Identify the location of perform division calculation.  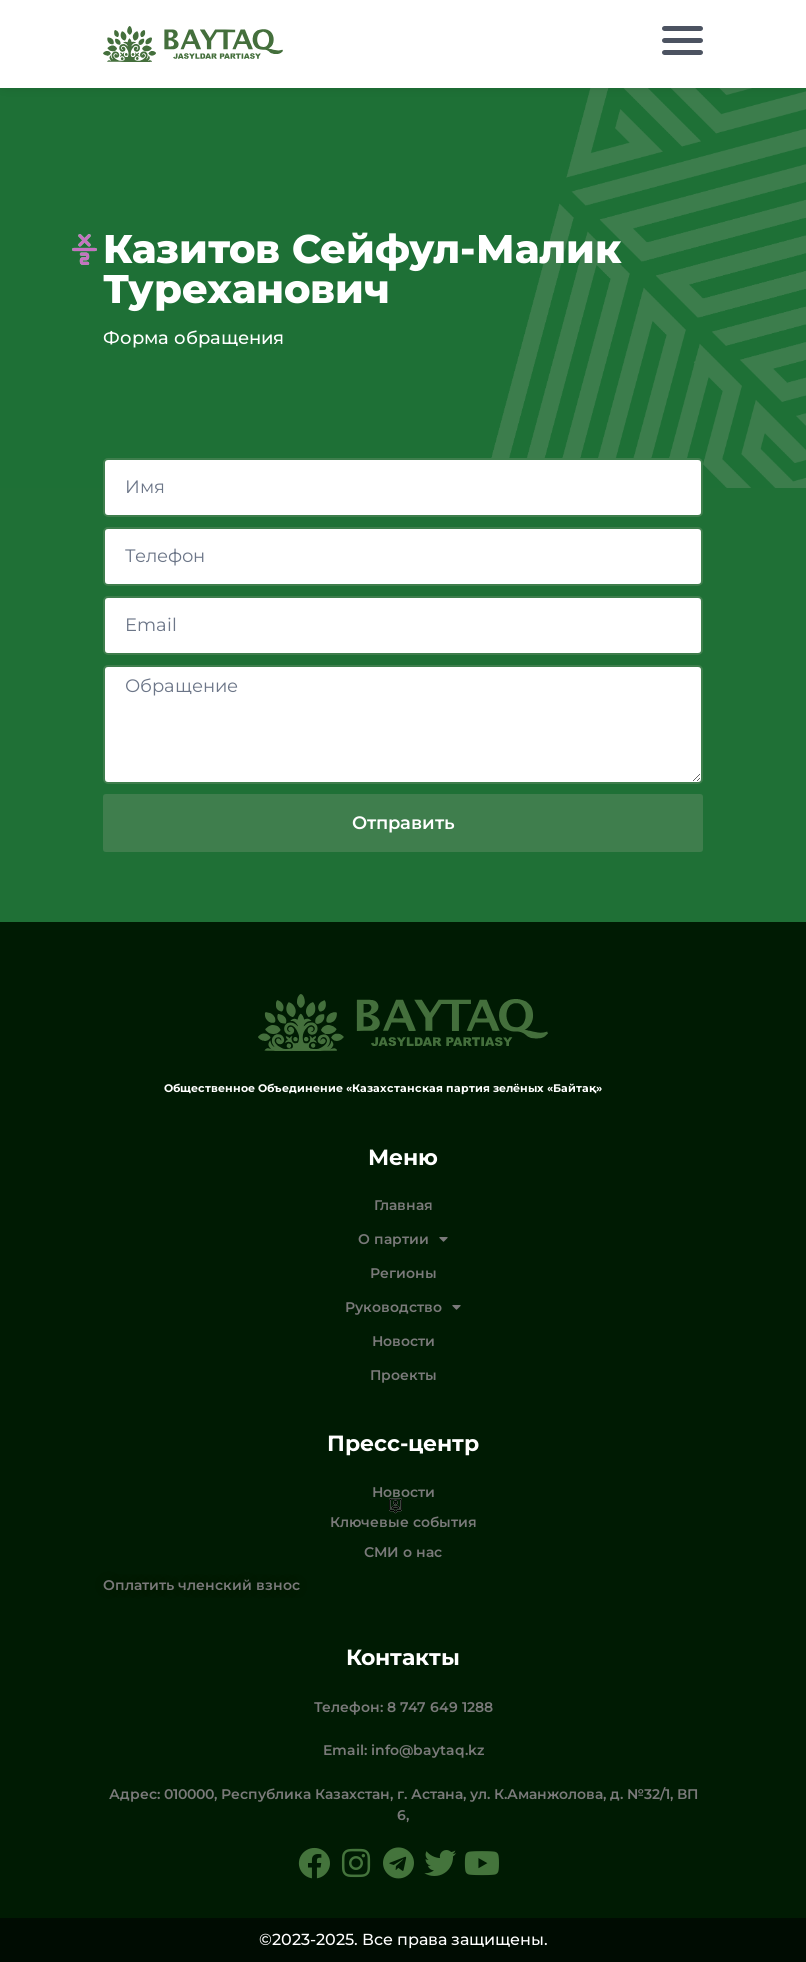
(84, 249).